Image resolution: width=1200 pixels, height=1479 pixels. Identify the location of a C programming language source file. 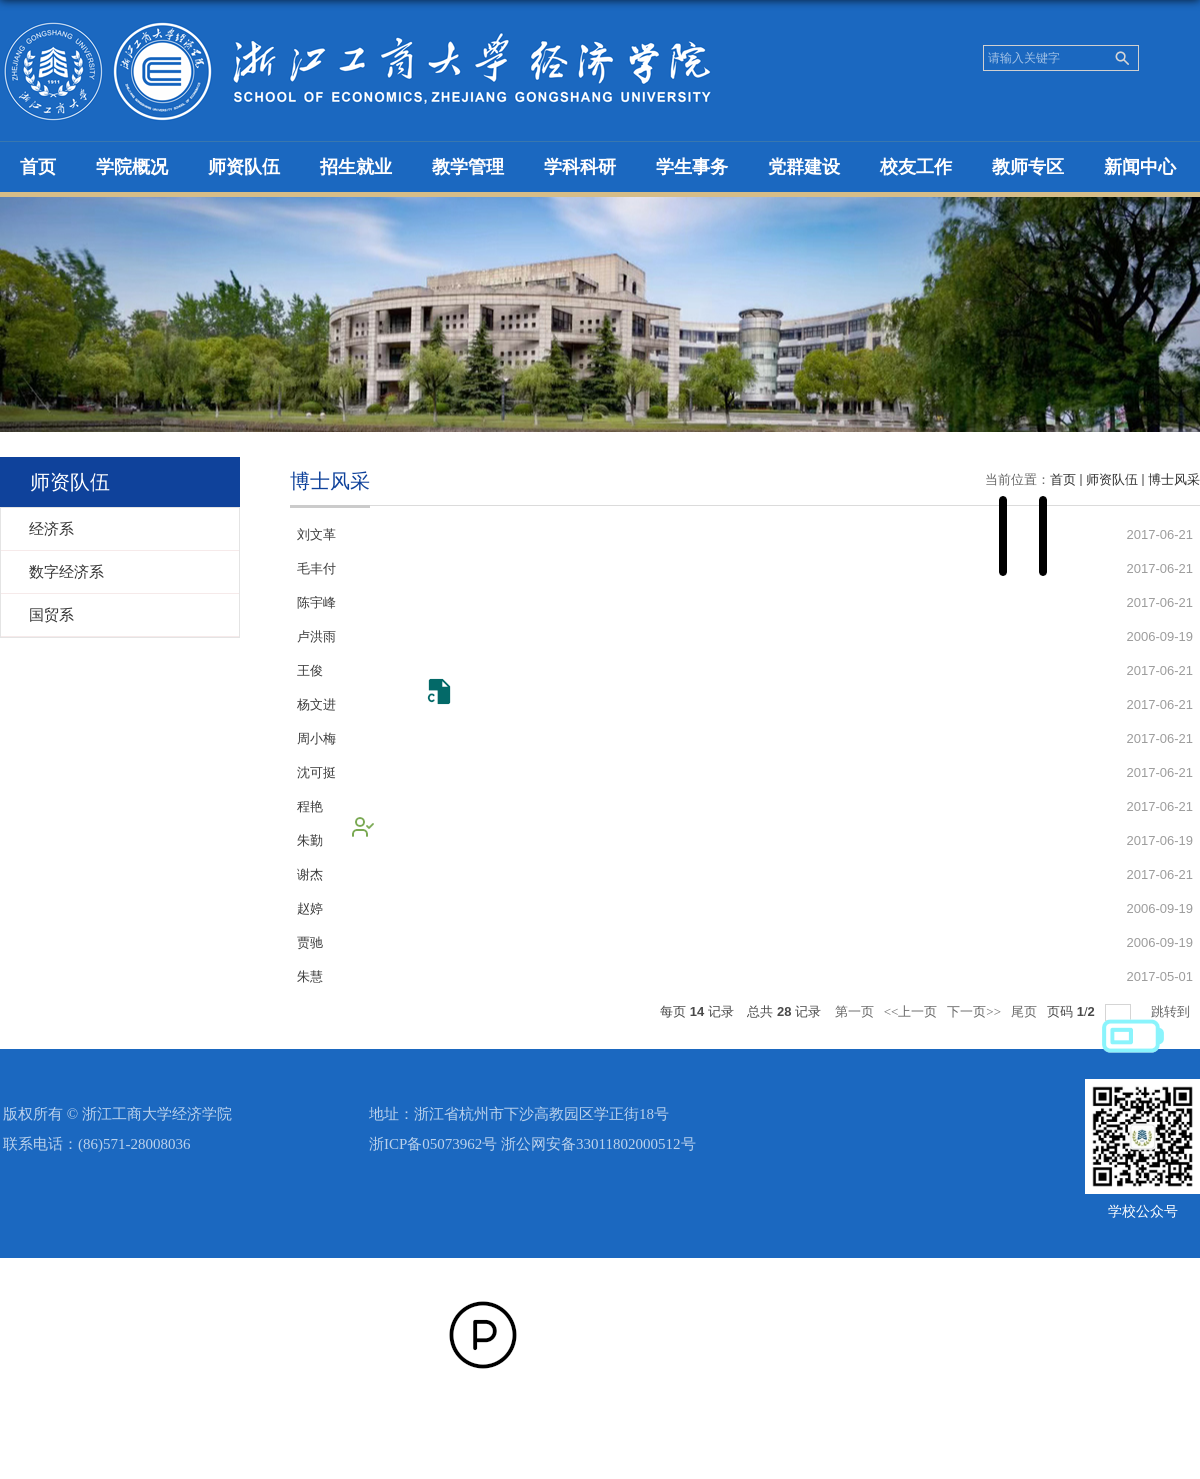
(439, 691).